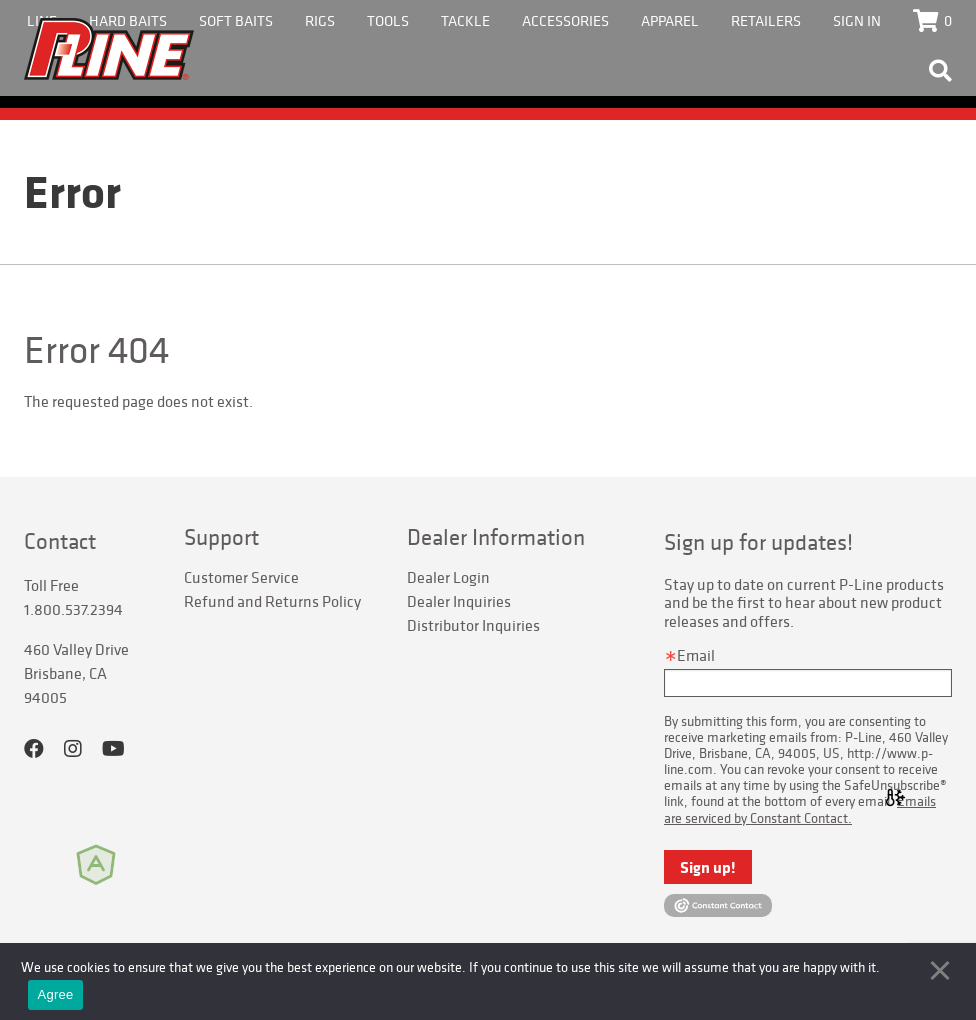 This screenshot has width=976, height=1020. I want to click on indicates cold or freezing temperature, so click(895, 797).